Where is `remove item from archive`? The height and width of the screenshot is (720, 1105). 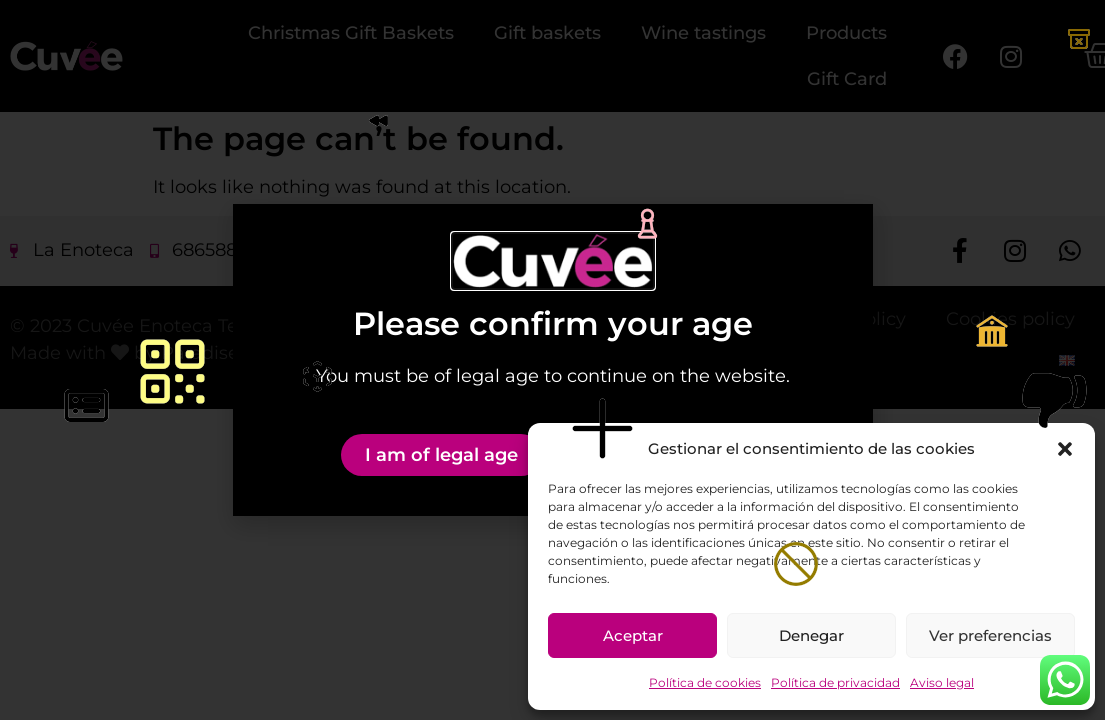
remove item from archive is located at coordinates (1079, 39).